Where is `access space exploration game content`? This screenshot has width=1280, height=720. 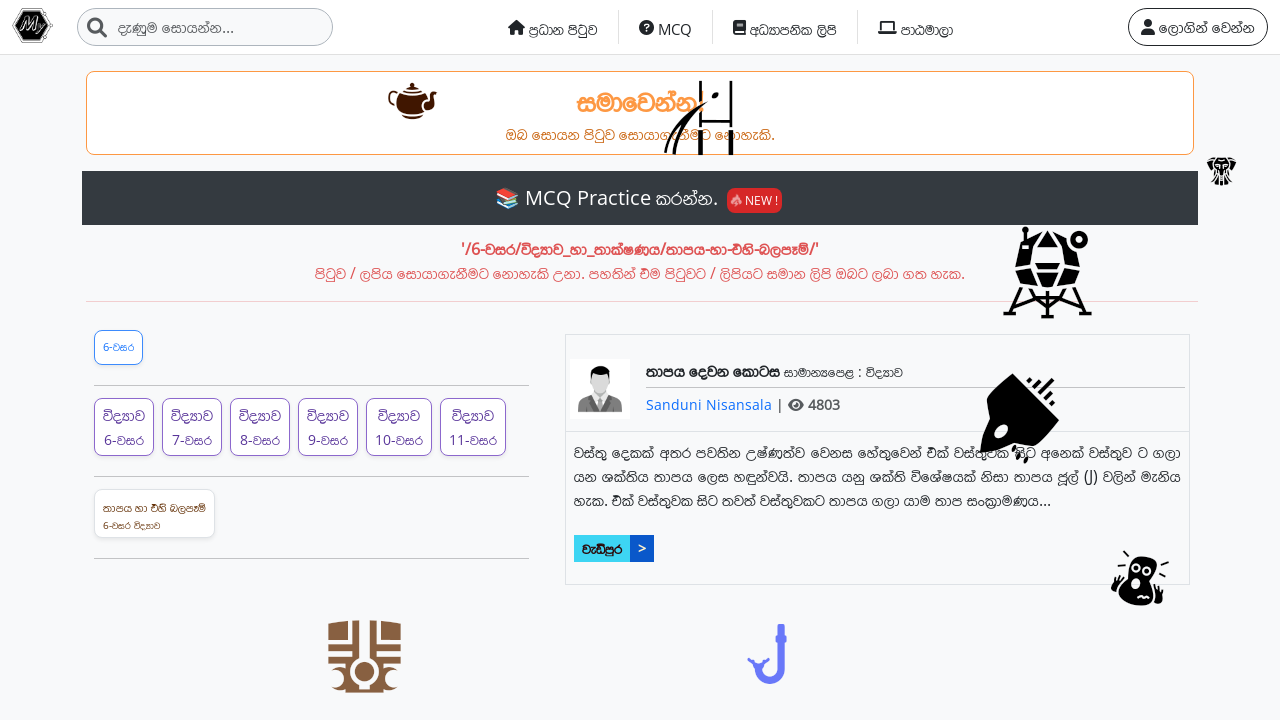
access space exploration game content is located at coordinates (1047, 272).